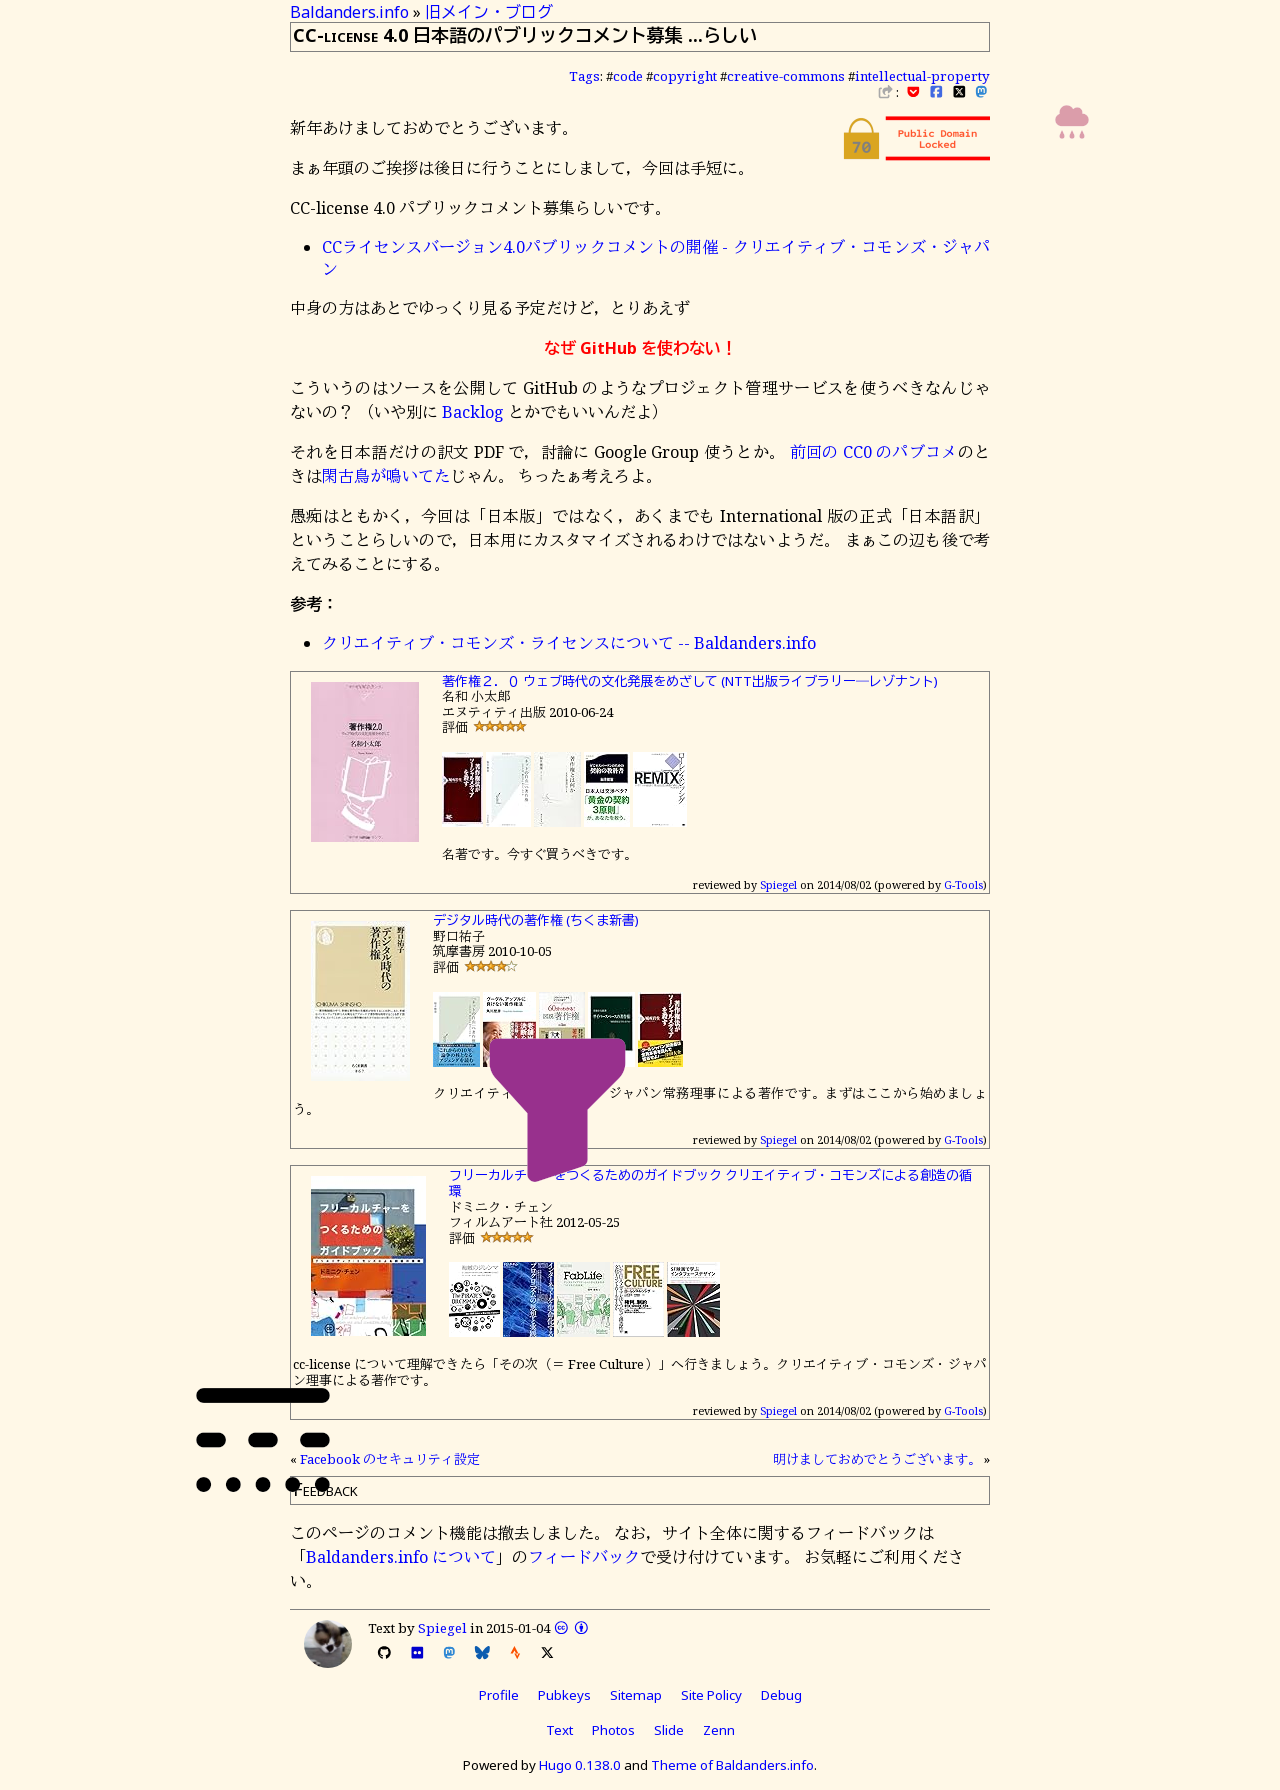  I want to click on indicates rainy weather conditions, so click(1072, 122).